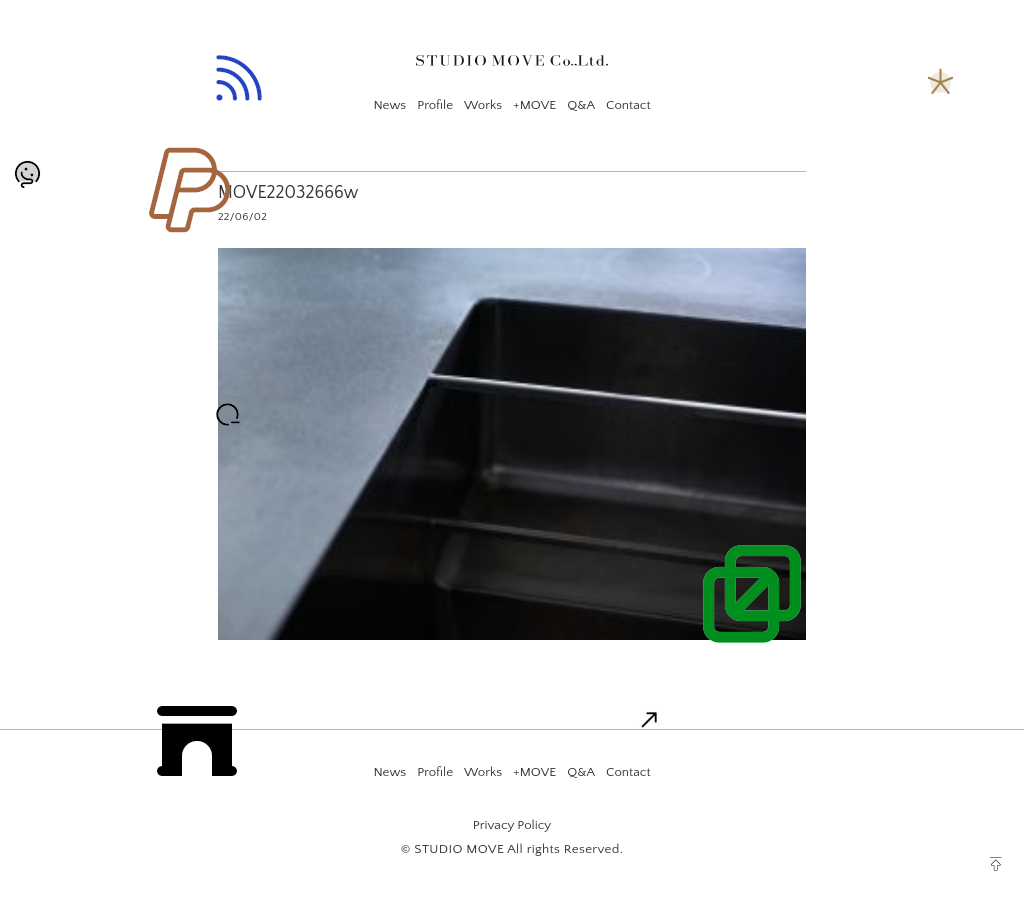 The width and height of the screenshot is (1024, 902). Describe the element at coordinates (649, 719) in the screenshot. I see `indicates an outgoing call was made` at that location.